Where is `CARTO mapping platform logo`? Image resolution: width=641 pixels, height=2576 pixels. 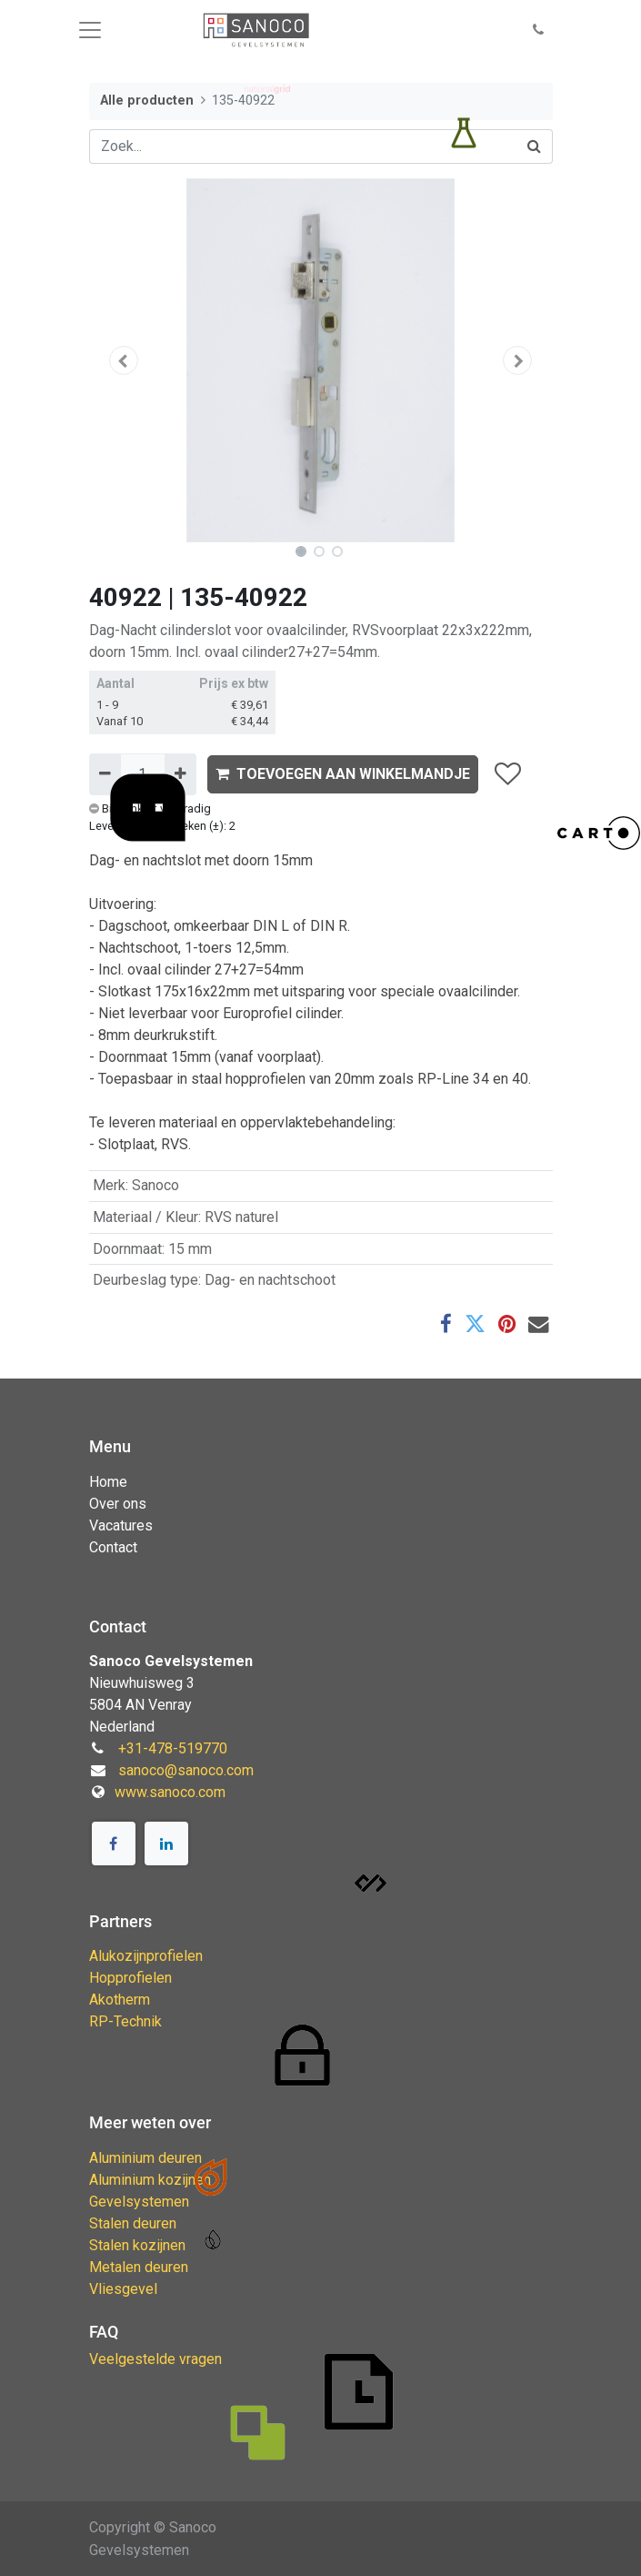 CARTO mapping platform logo is located at coordinates (598, 833).